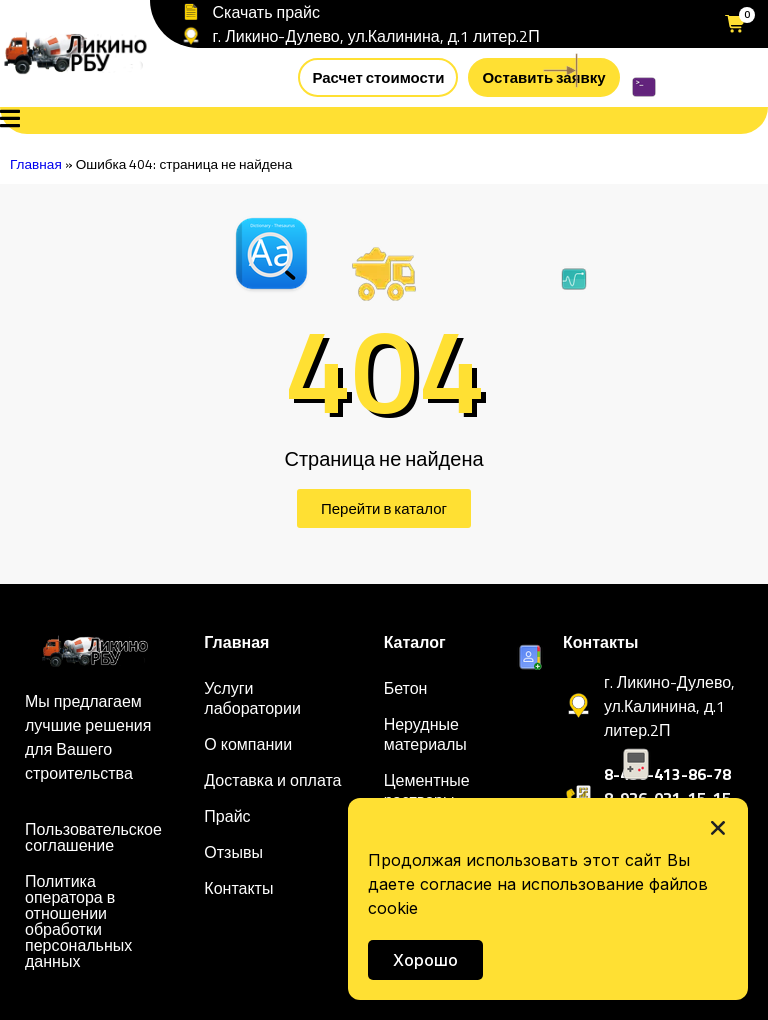 This screenshot has height=1020, width=768. I want to click on open system resource usage monitor, so click(574, 279).